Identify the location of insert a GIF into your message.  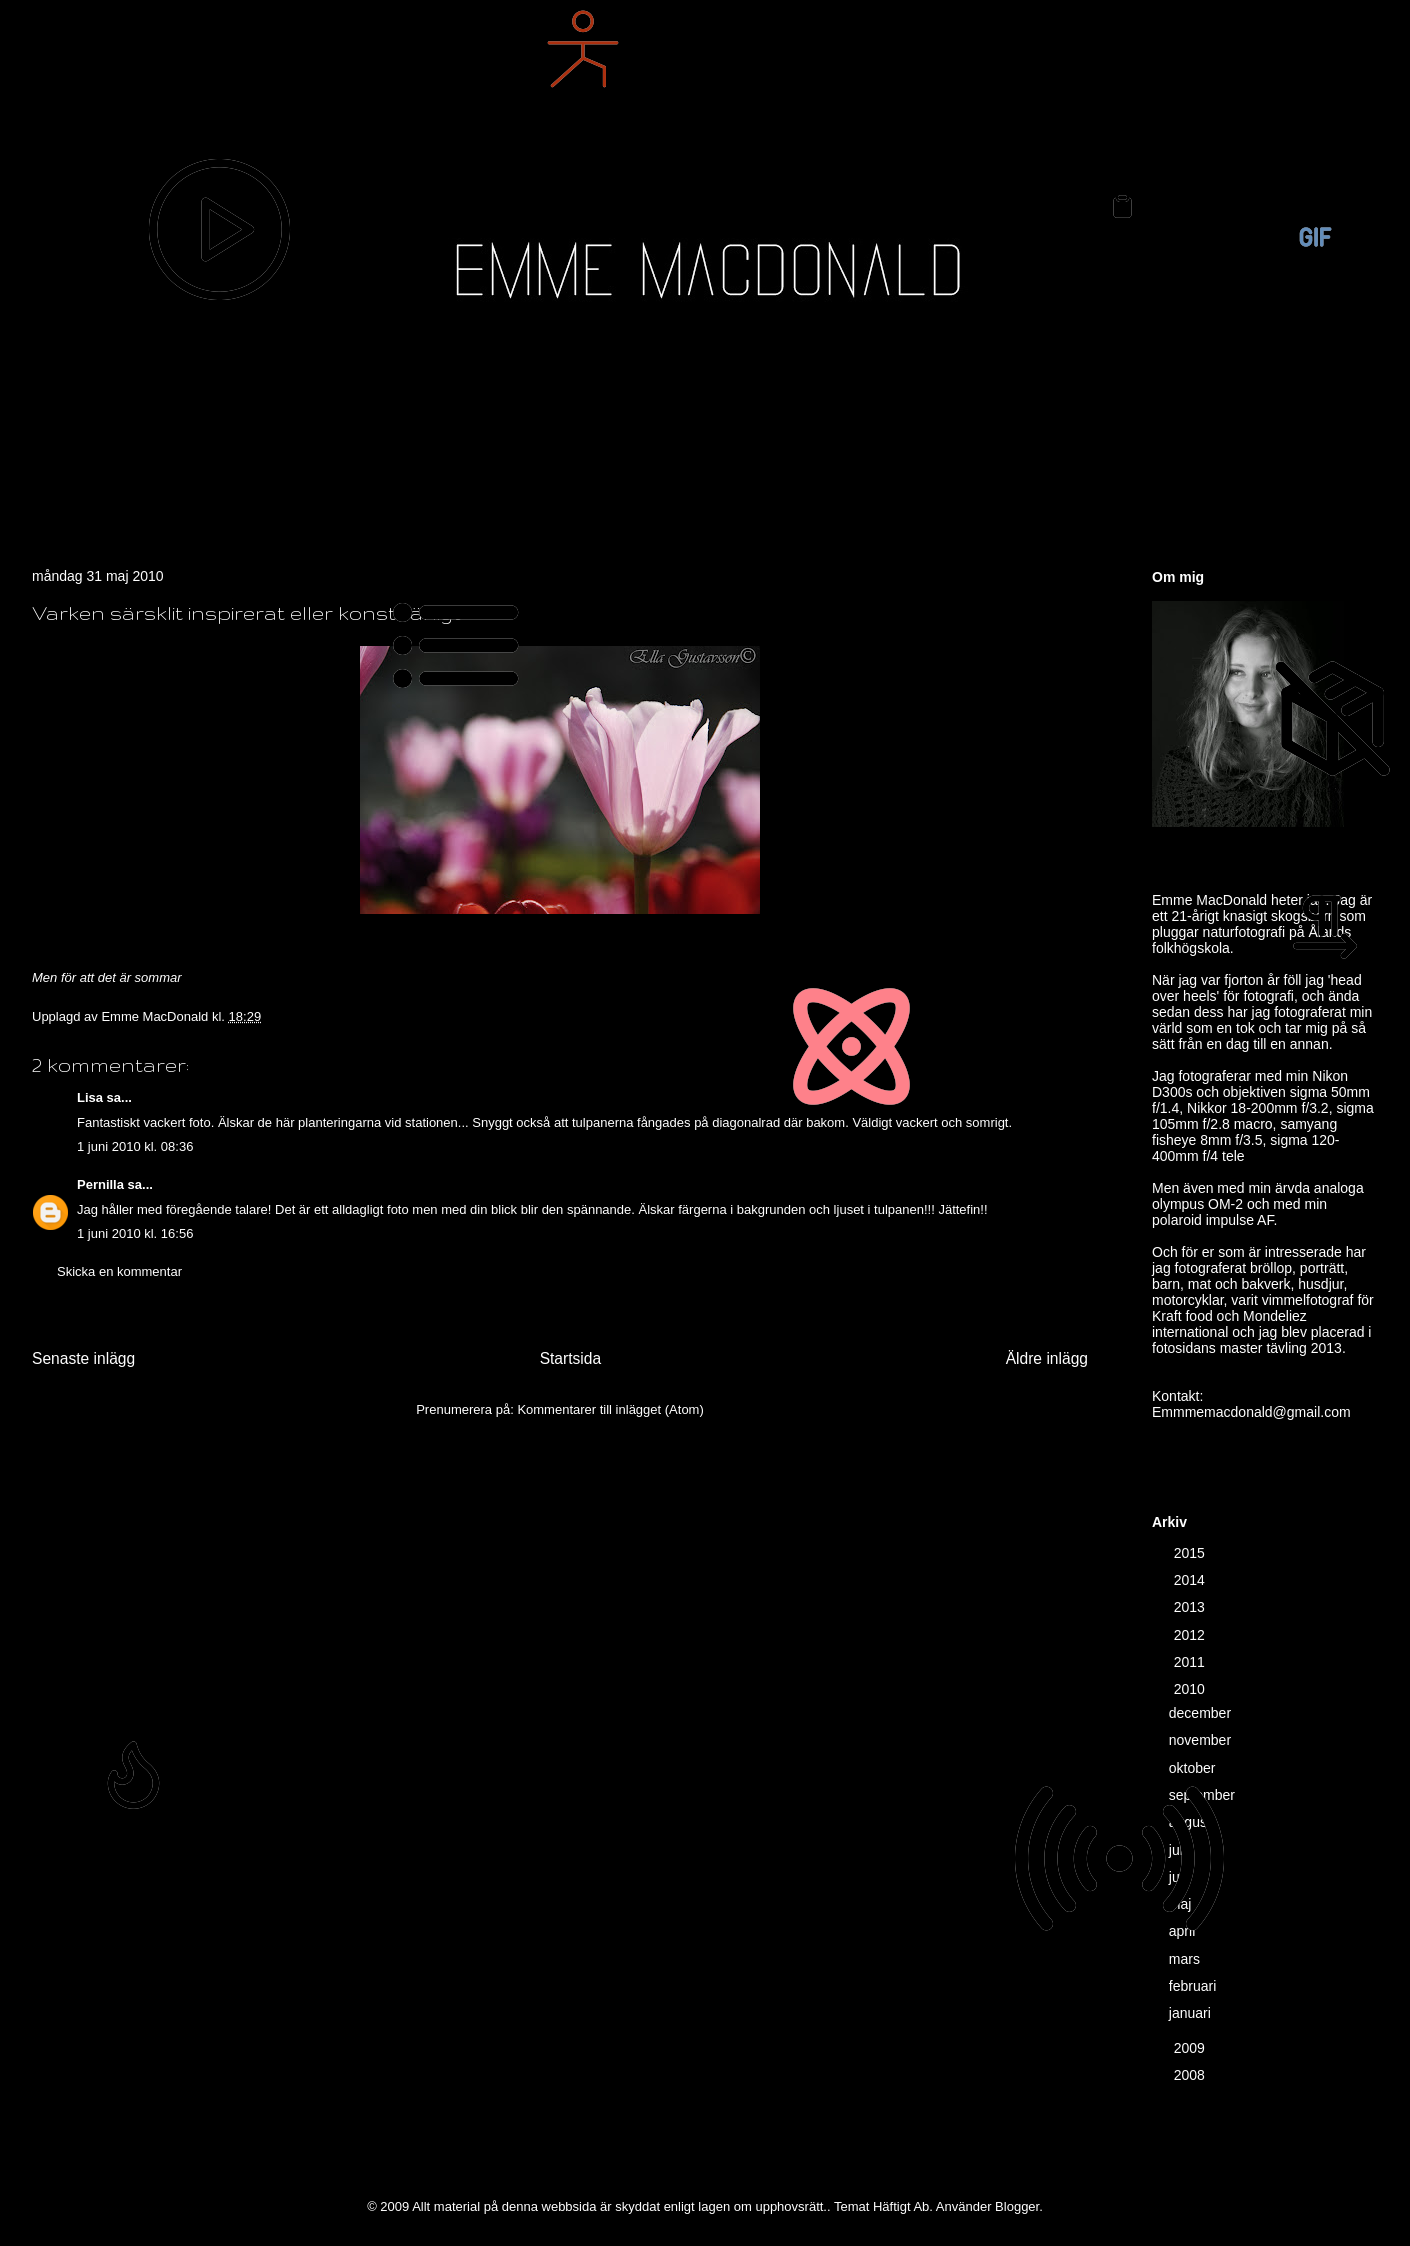
(1315, 237).